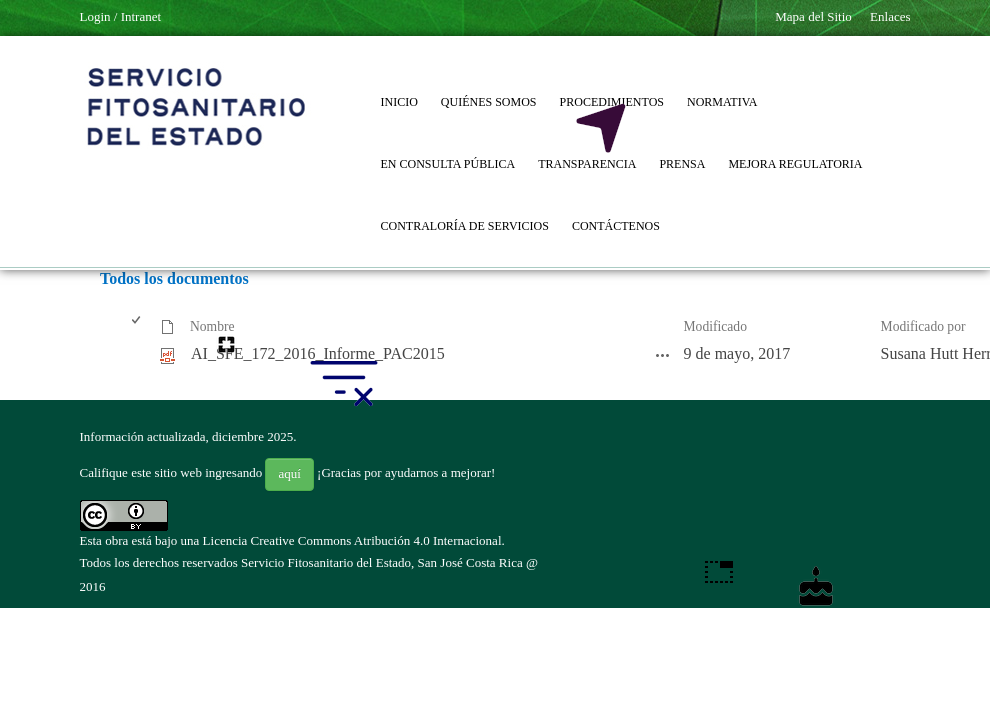  What do you see at coordinates (344, 375) in the screenshot?
I see `clear all active filters` at bounding box center [344, 375].